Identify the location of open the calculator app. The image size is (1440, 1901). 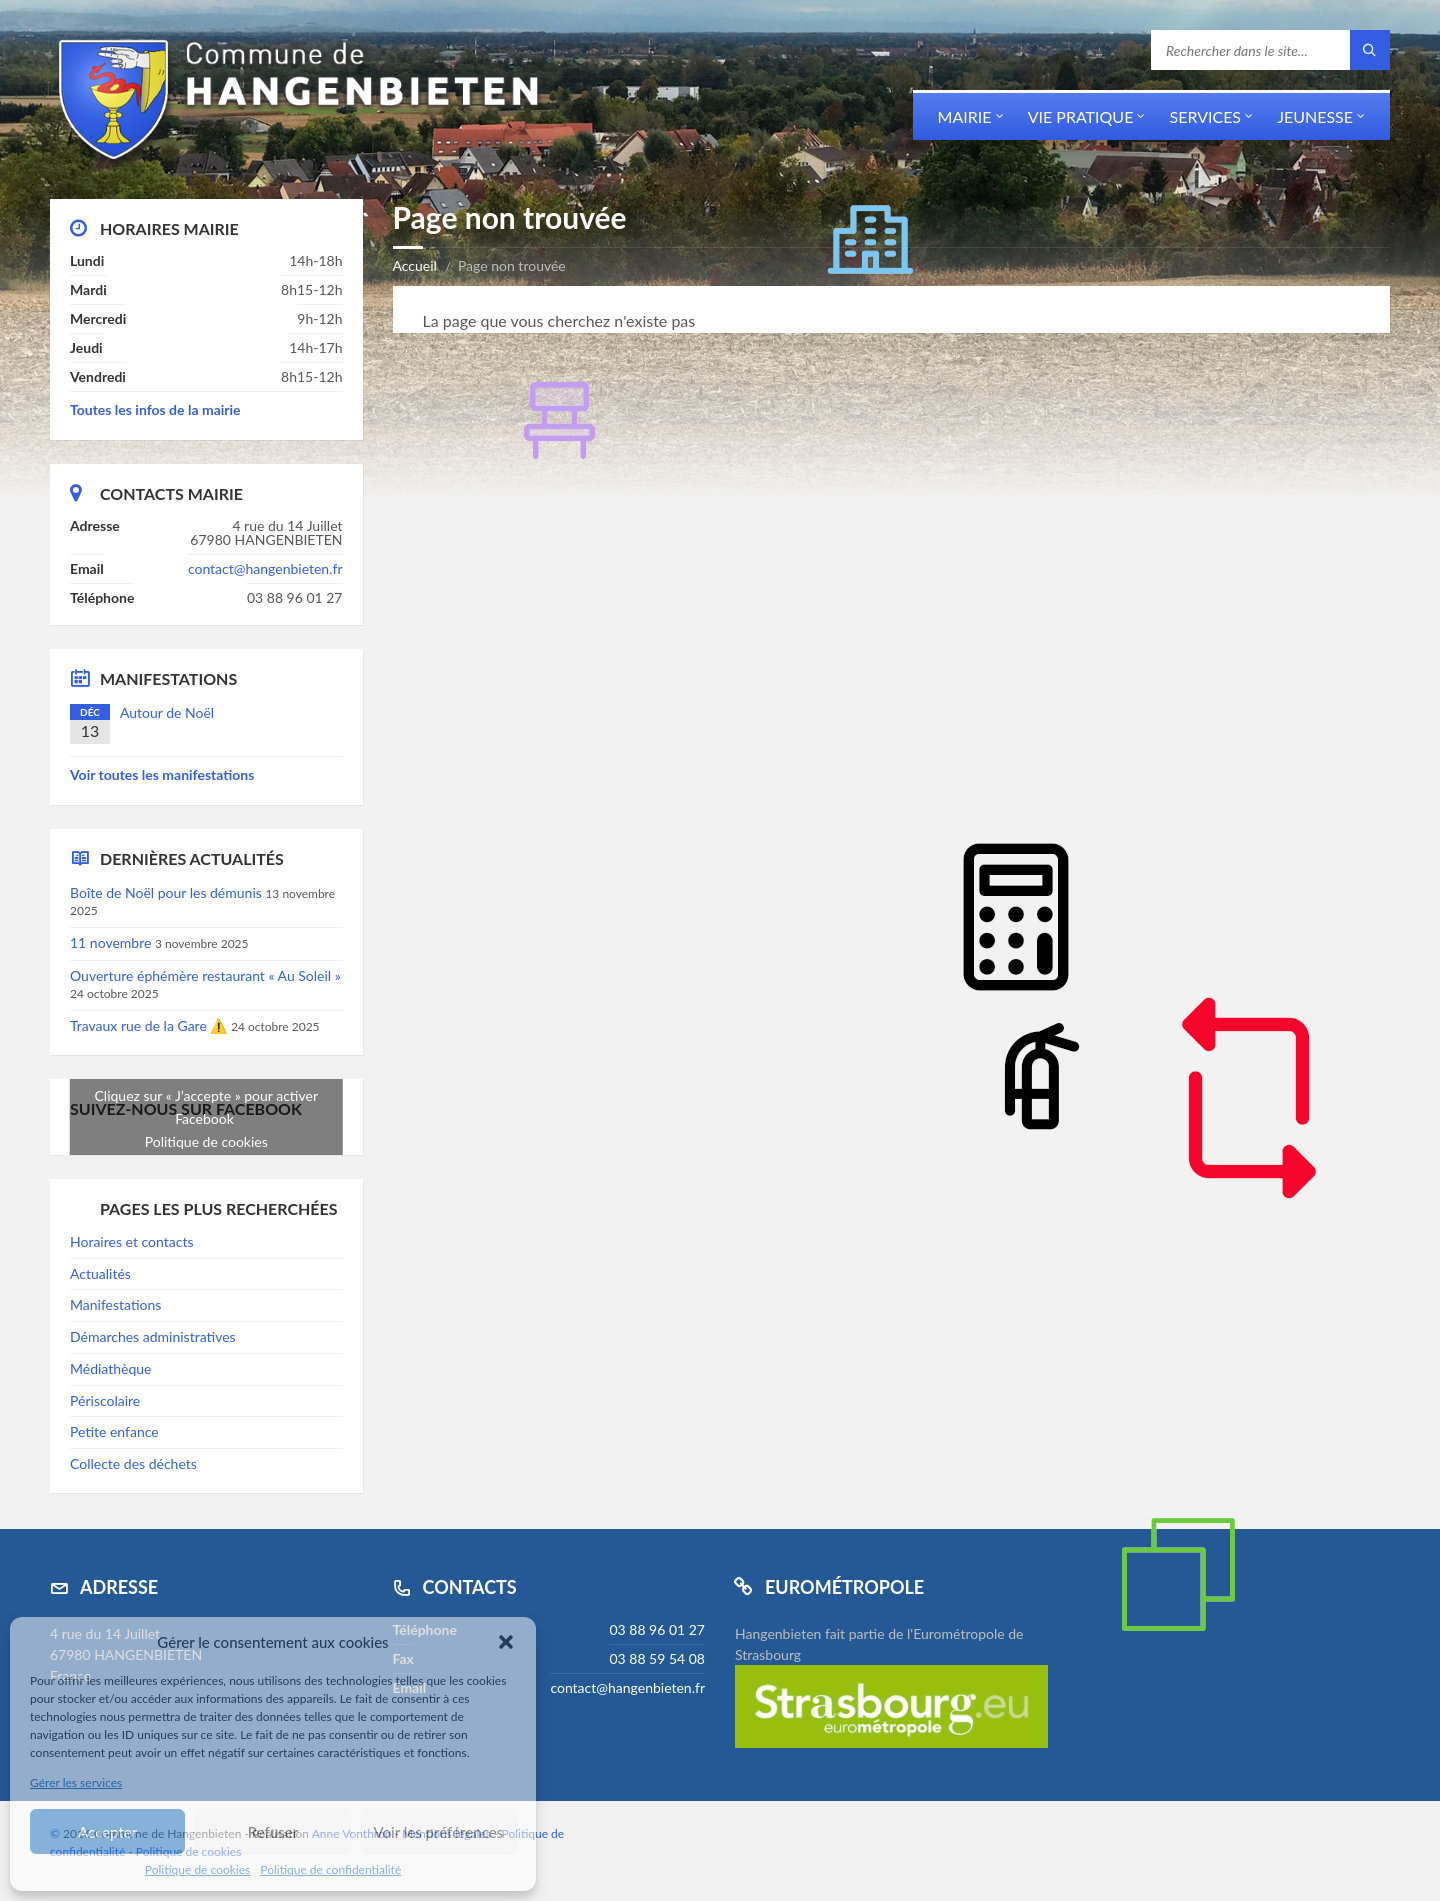
(1016, 917).